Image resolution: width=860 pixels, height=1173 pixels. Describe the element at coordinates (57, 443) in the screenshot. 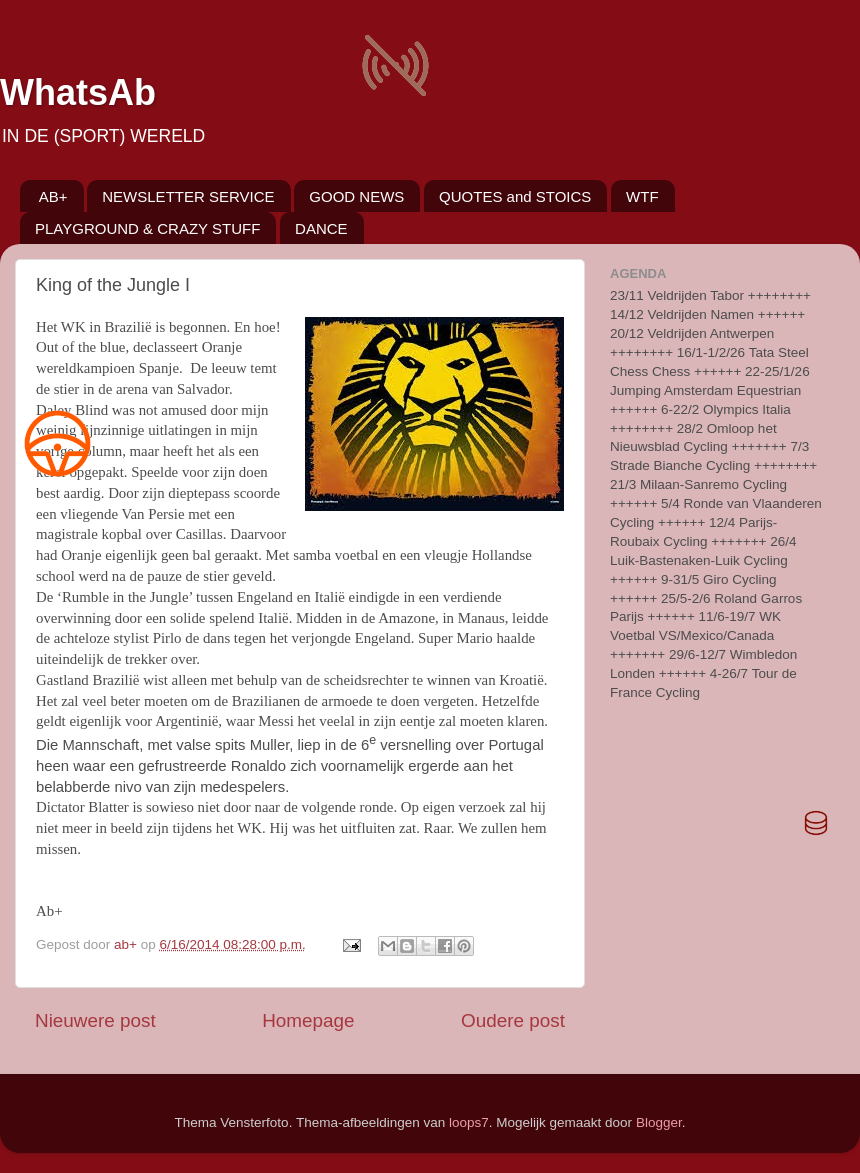

I see `access driving or navigation mode` at that location.